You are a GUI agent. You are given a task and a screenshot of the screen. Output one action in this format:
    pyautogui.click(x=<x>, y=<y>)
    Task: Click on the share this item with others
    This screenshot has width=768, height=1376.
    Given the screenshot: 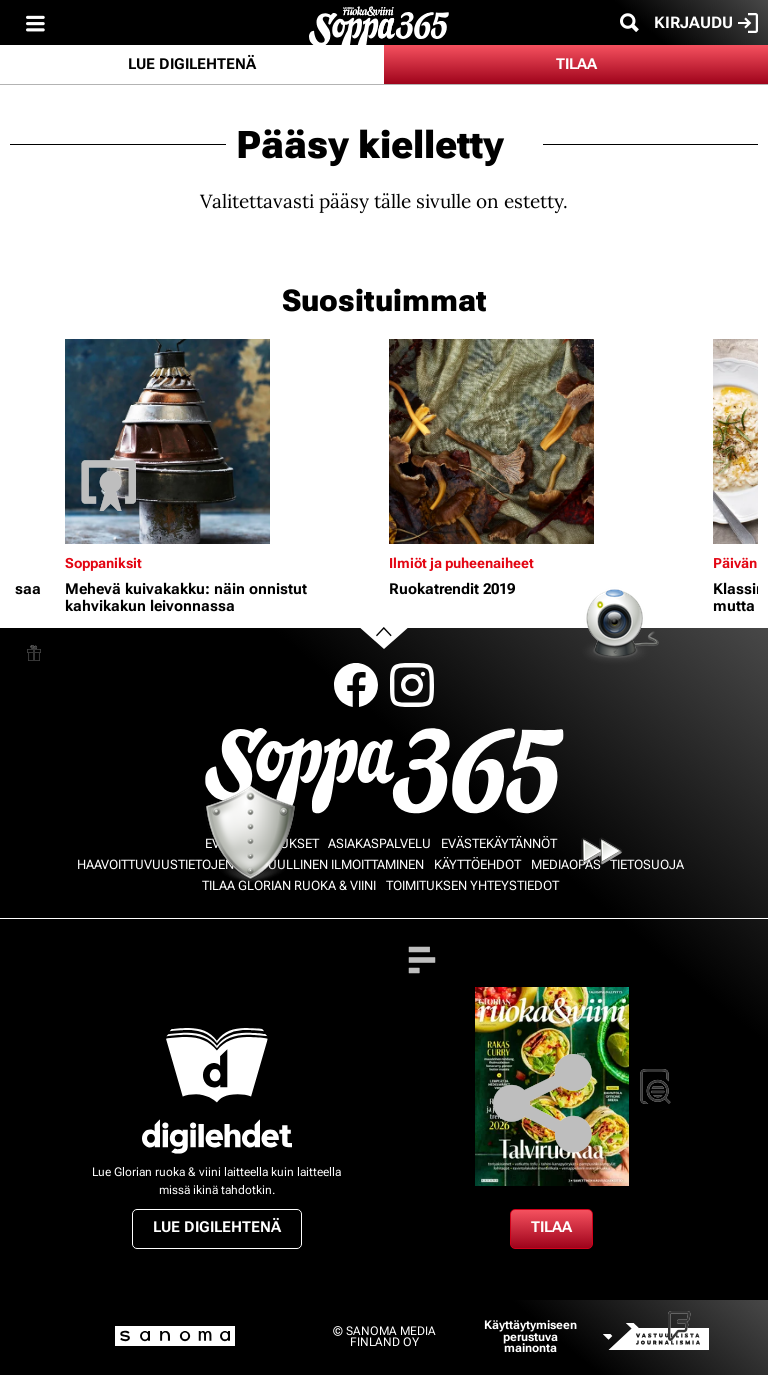 What is the action you would take?
    pyautogui.click(x=542, y=1103)
    